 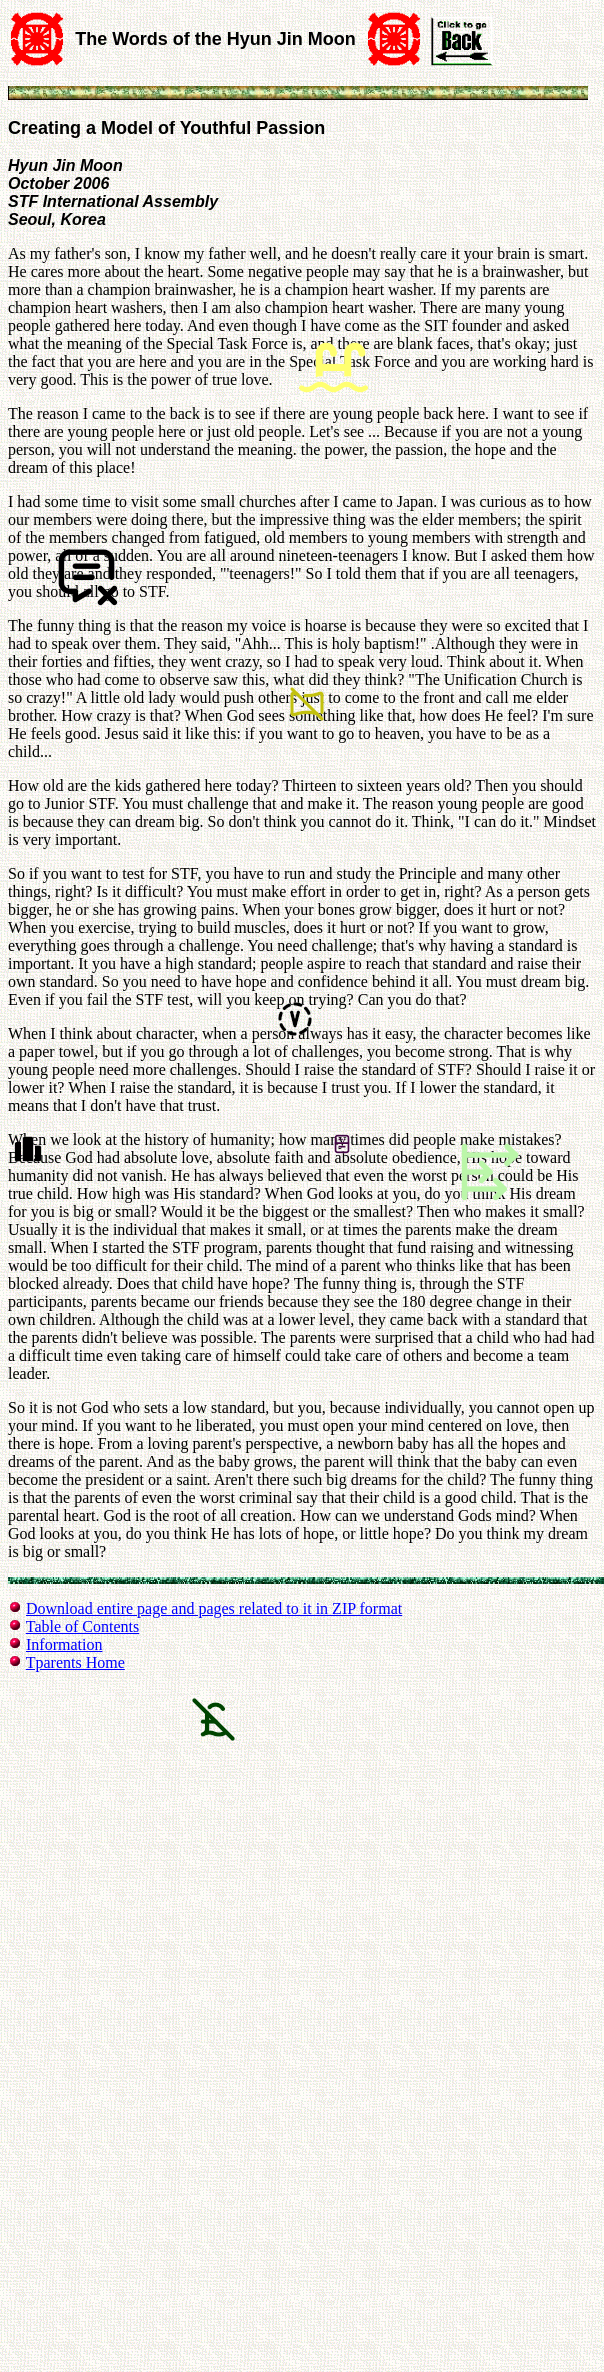 I want to click on disable horizontal panorama mode, so click(x=307, y=704).